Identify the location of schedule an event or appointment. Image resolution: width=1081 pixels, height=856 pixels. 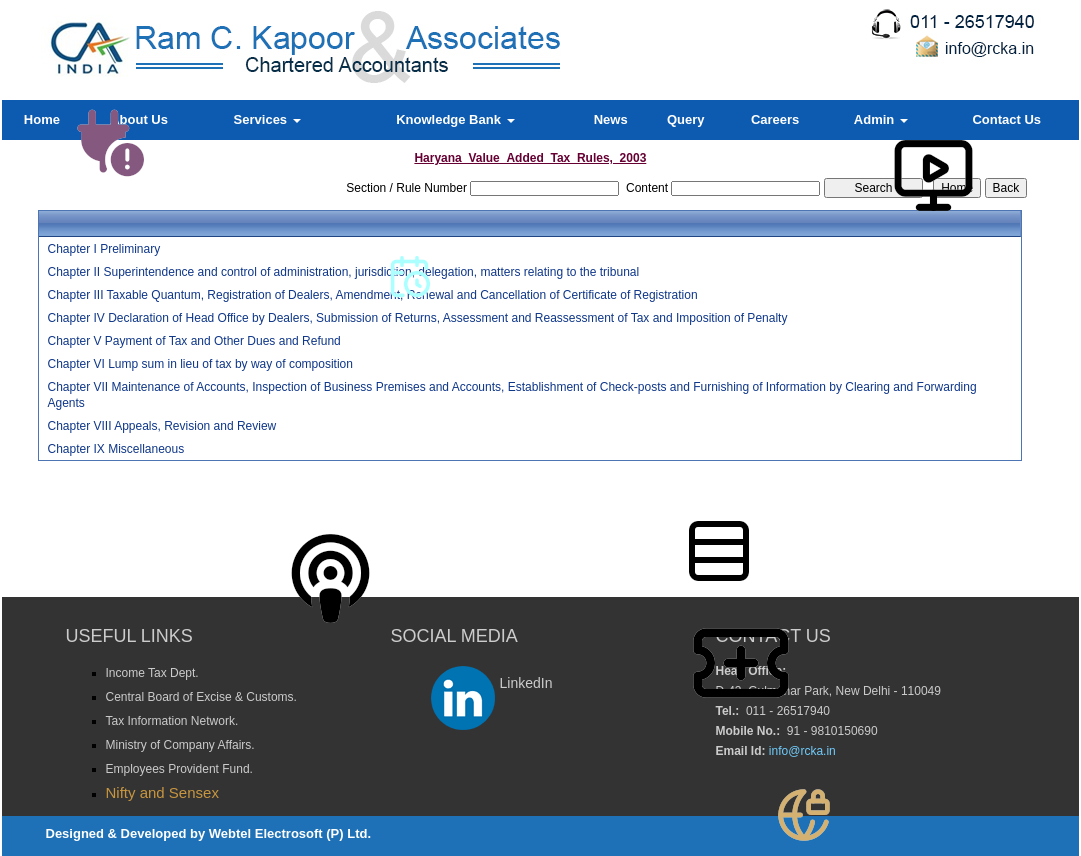
(409, 276).